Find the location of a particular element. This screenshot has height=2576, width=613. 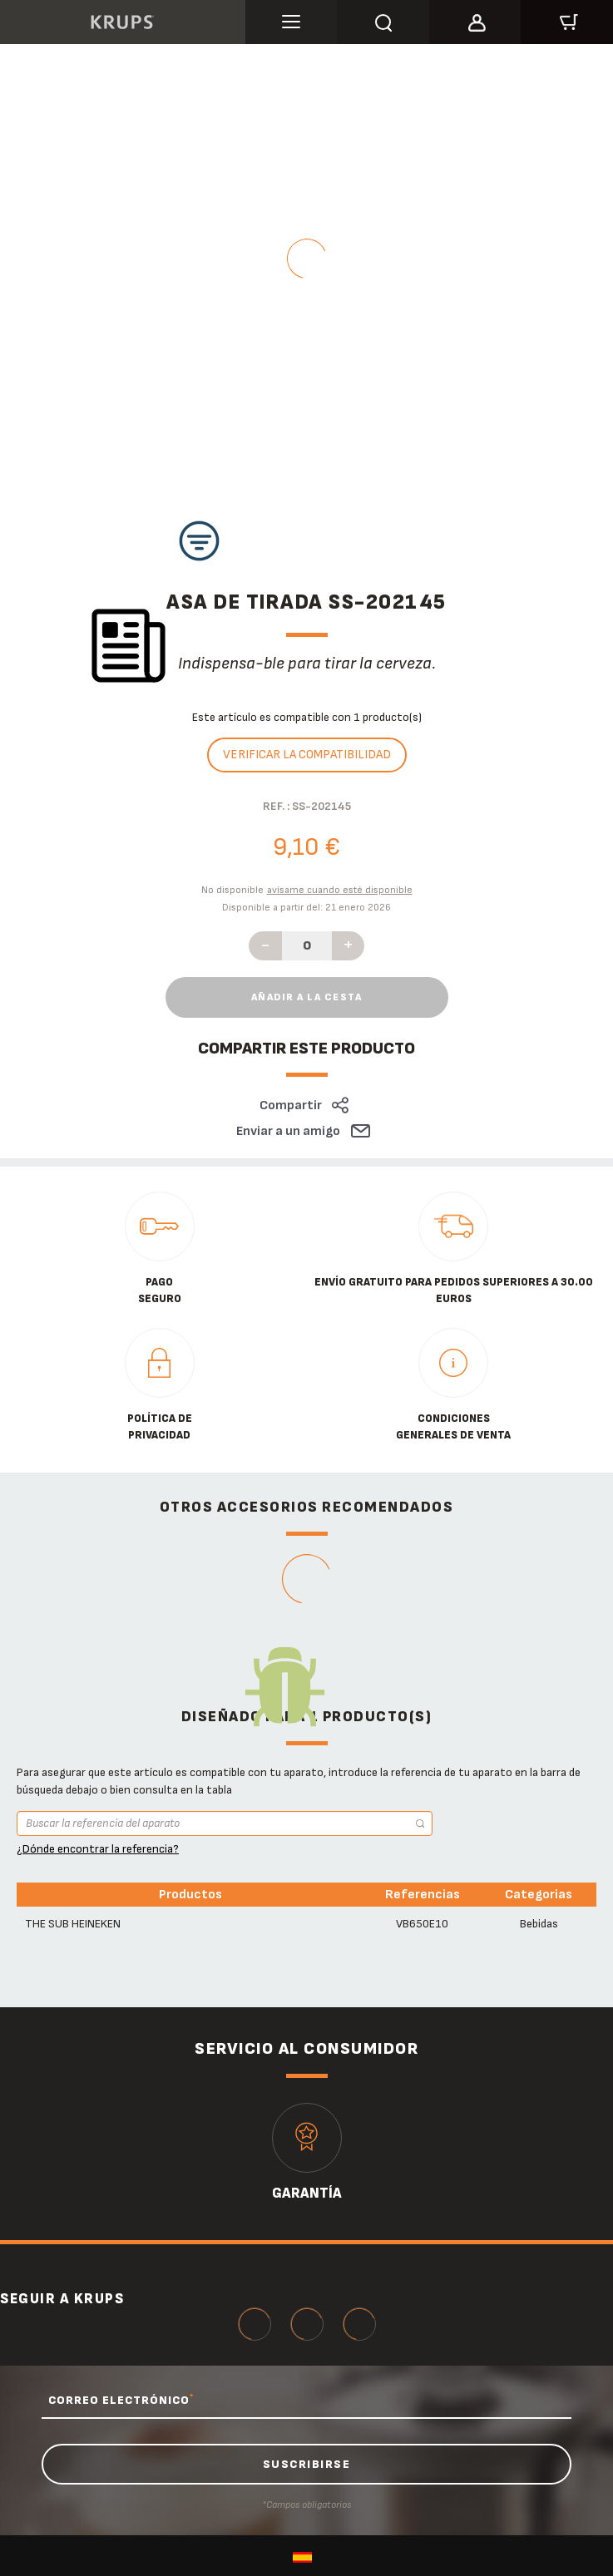

view news or articles is located at coordinates (128, 645).